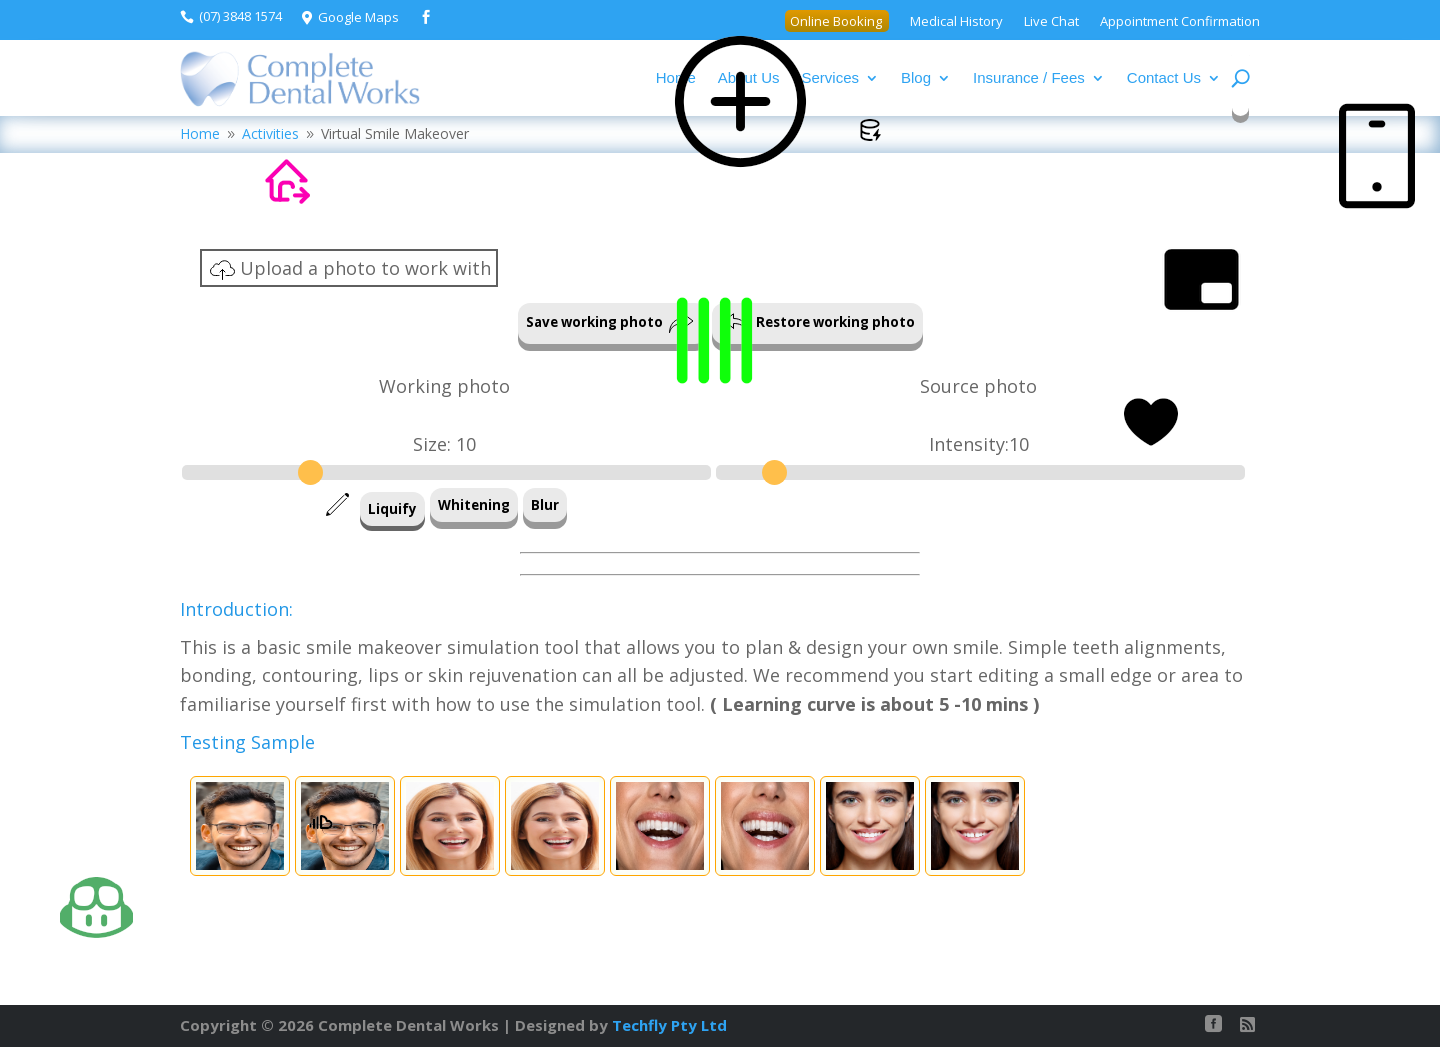 The height and width of the screenshot is (1047, 1440). Describe the element at coordinates (870, 130) in the screenshot. I see `view cached data or storage` at that location.